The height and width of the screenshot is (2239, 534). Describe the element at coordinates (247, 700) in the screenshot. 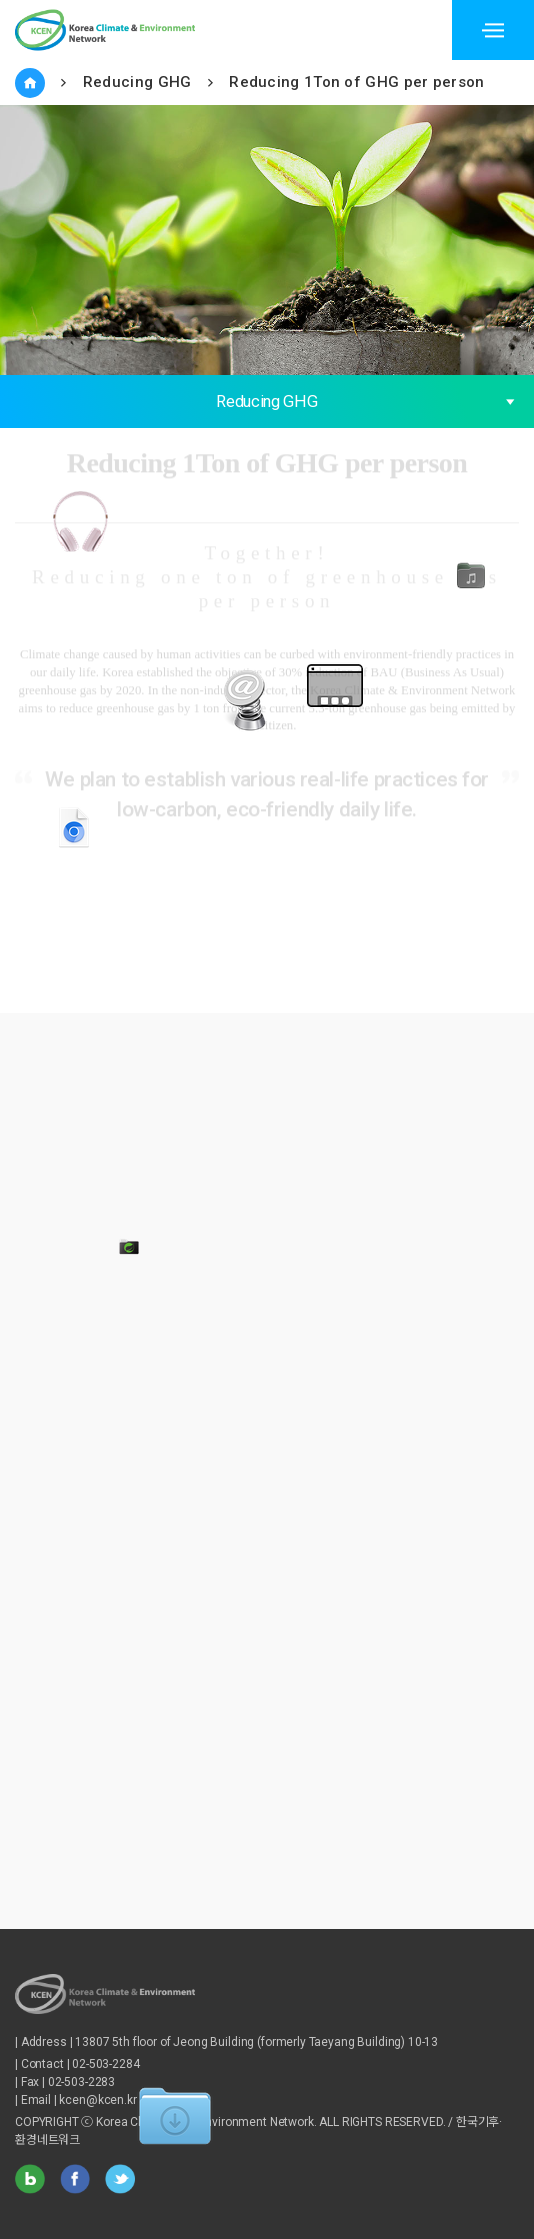

I see `open a web link or URL` at that location.